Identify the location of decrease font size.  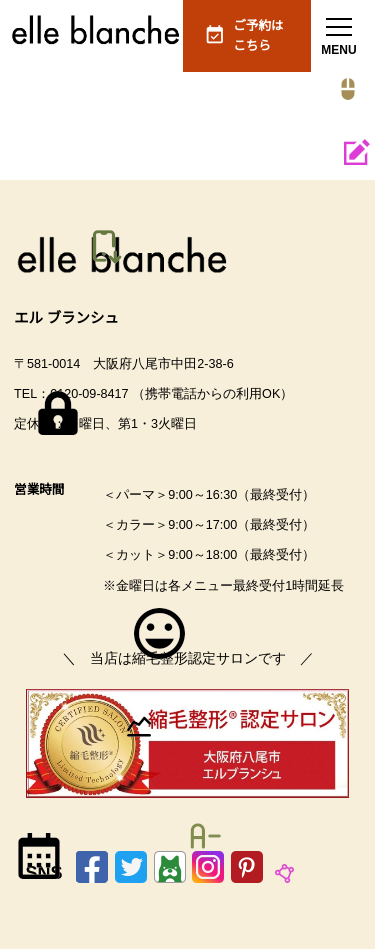
(205, 836).